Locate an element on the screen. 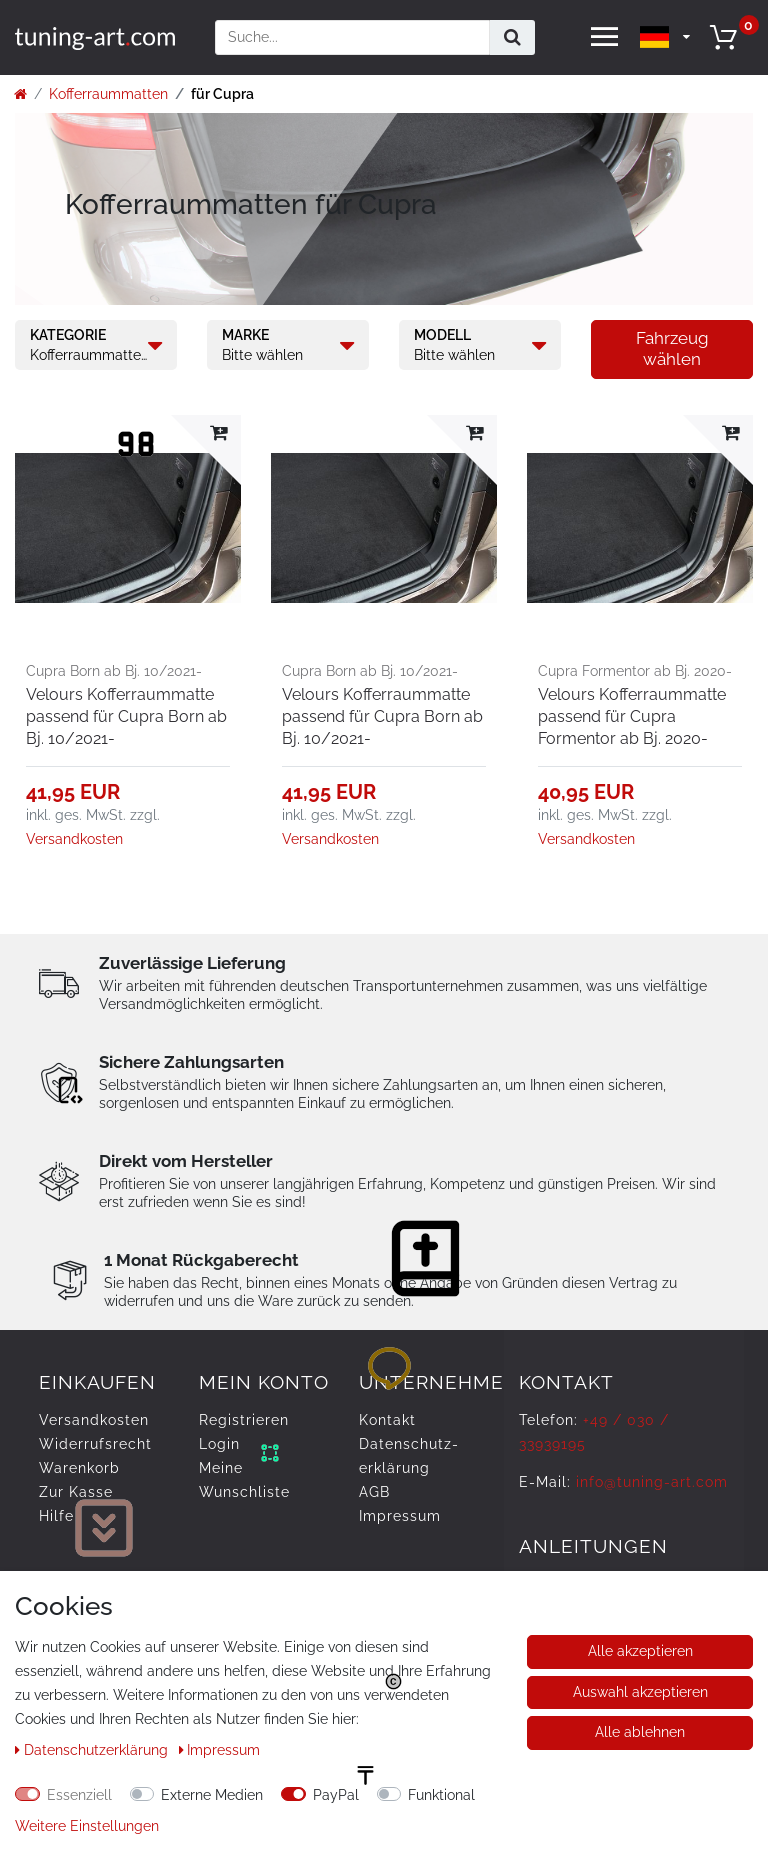 Image resolution: width=768 pixels, height=1852 pixels. indicates copyrighted content is located at coordinates (393, 1681).